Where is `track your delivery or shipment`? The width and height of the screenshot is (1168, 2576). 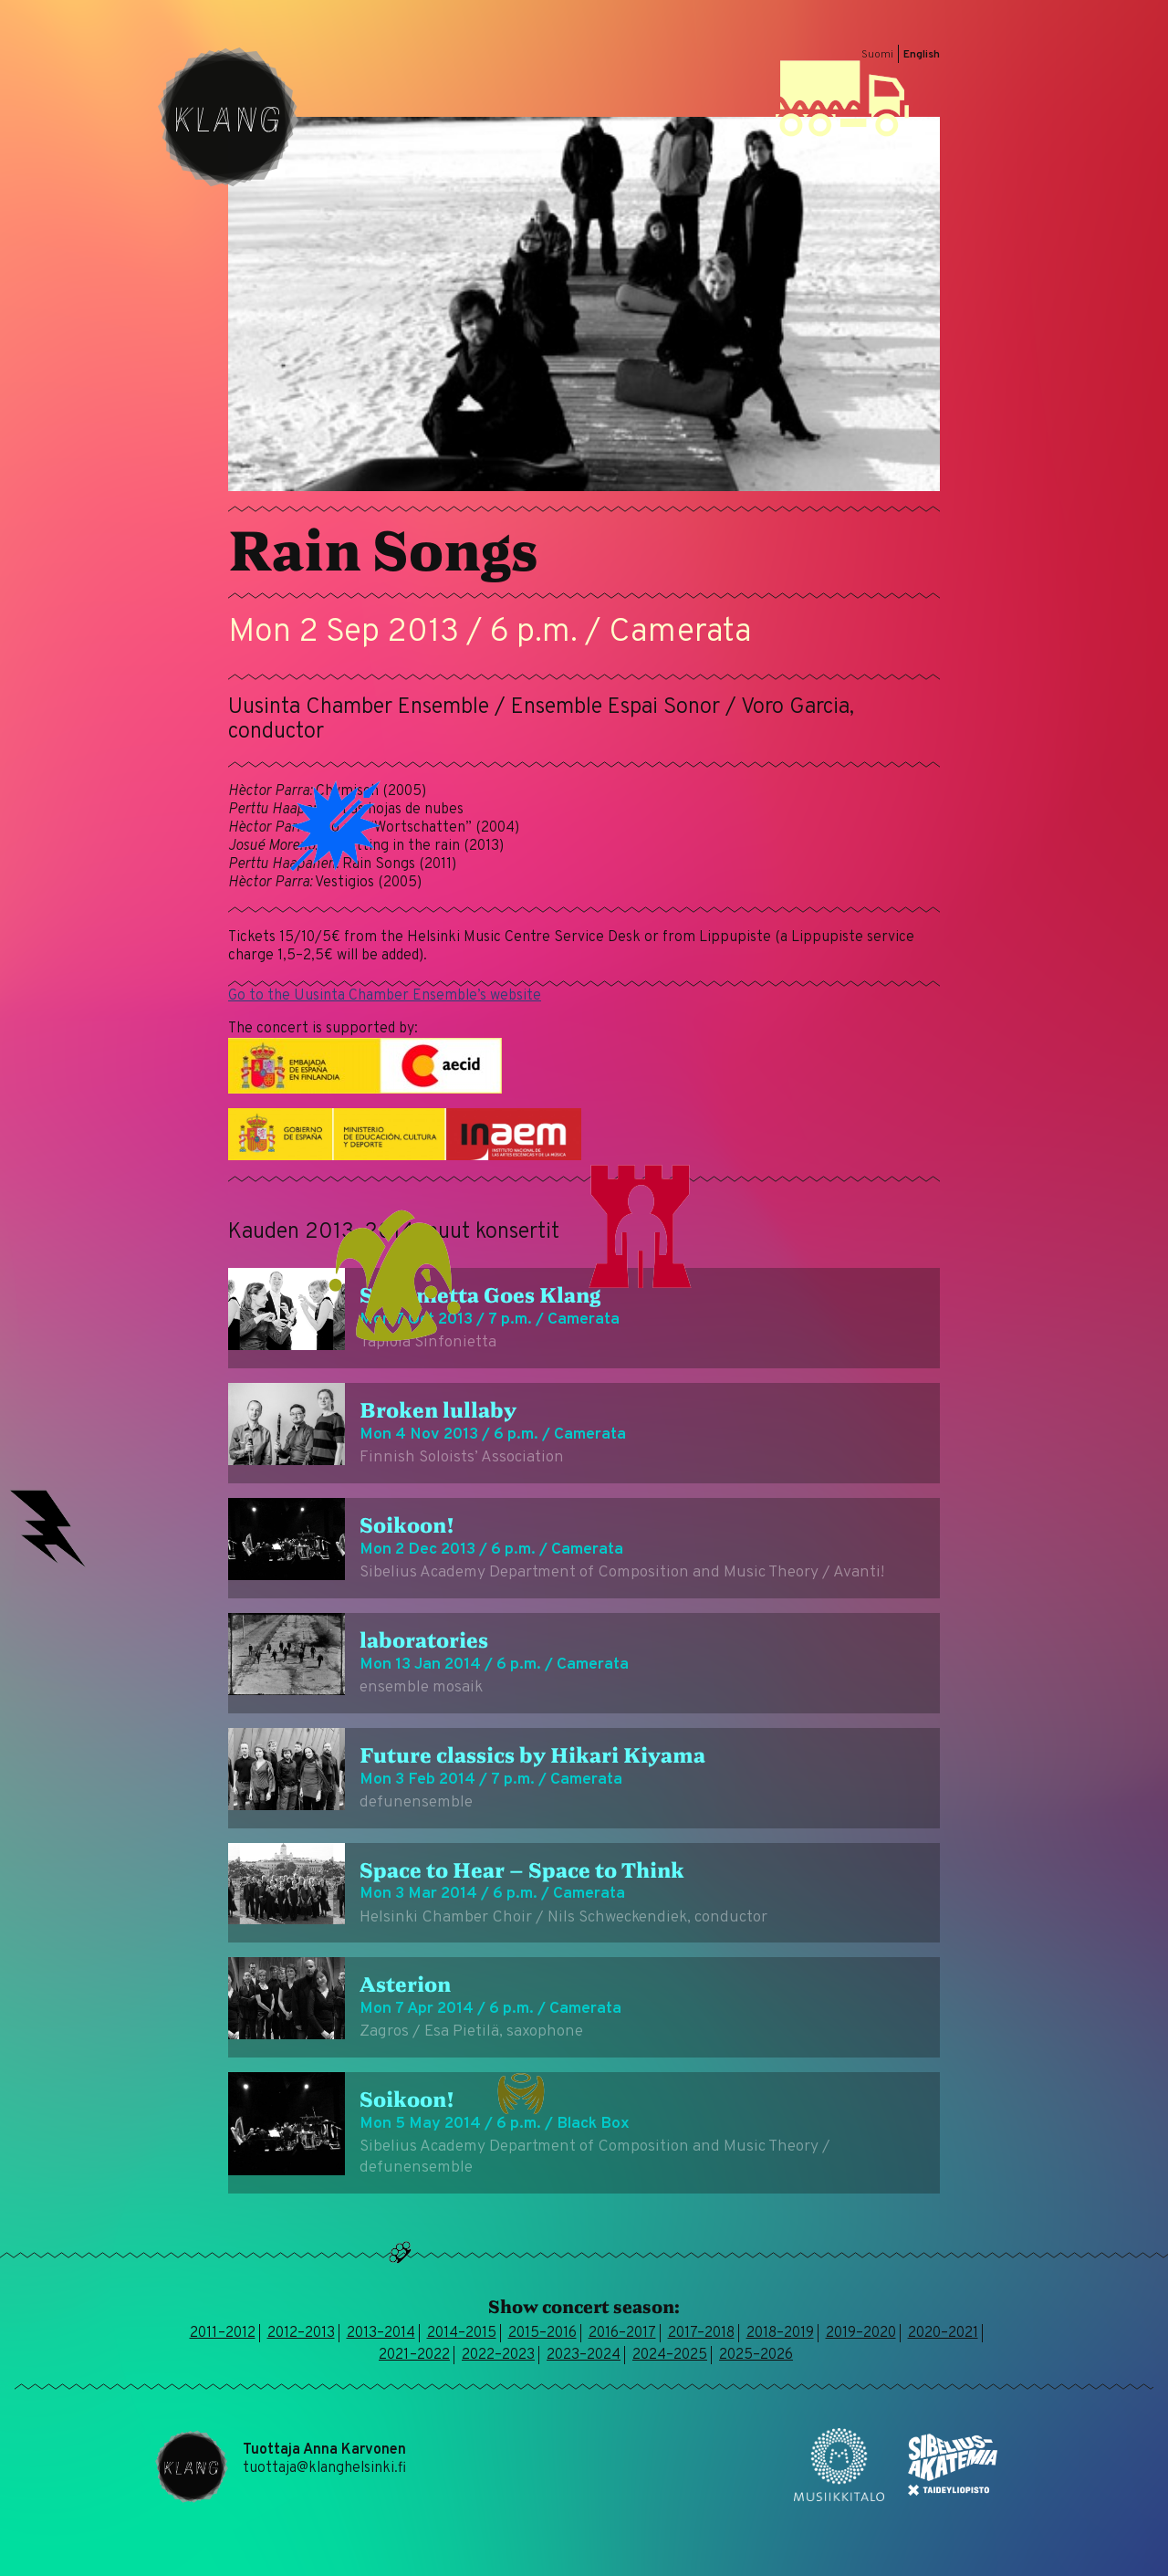 track your delivery or shipment is located at coordinates (842, 99).